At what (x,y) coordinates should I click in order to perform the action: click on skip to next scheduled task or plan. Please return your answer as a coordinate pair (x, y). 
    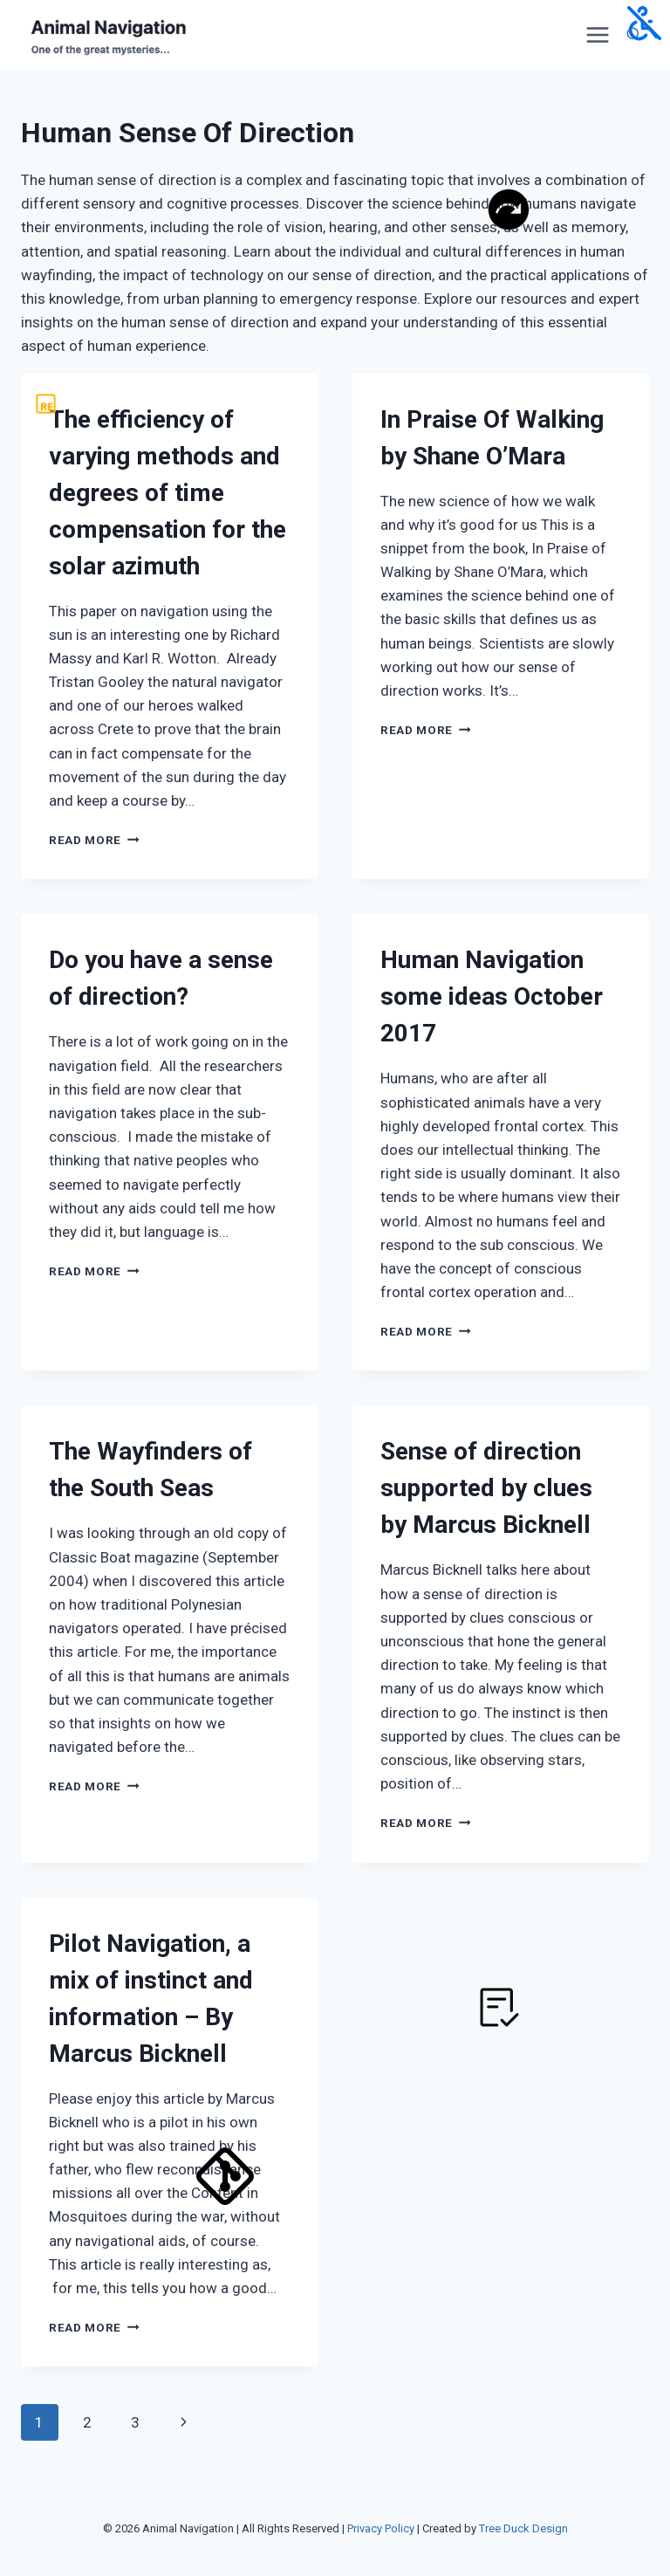
    Looking at the image, I should click on (509, 210).